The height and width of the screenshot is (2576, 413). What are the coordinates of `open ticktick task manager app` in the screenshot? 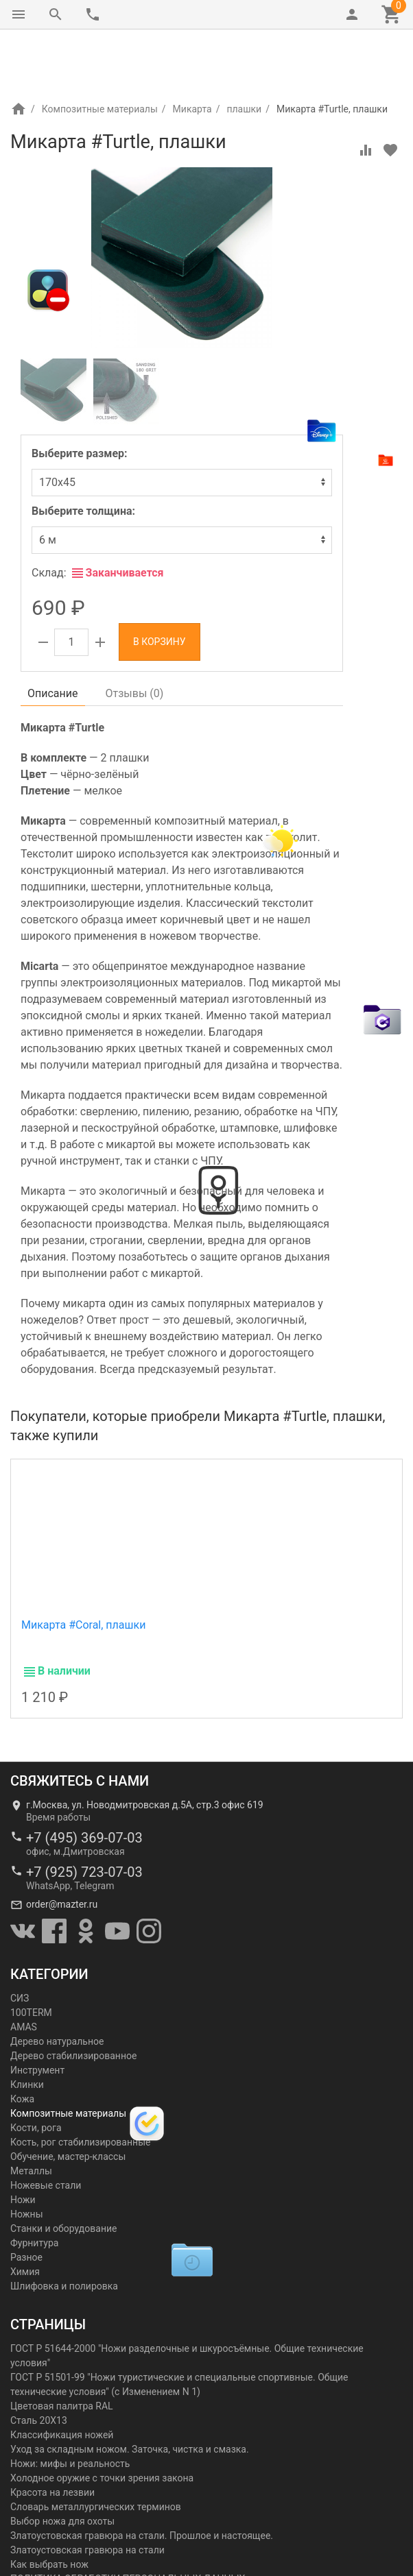 It's located at (147, 2124).